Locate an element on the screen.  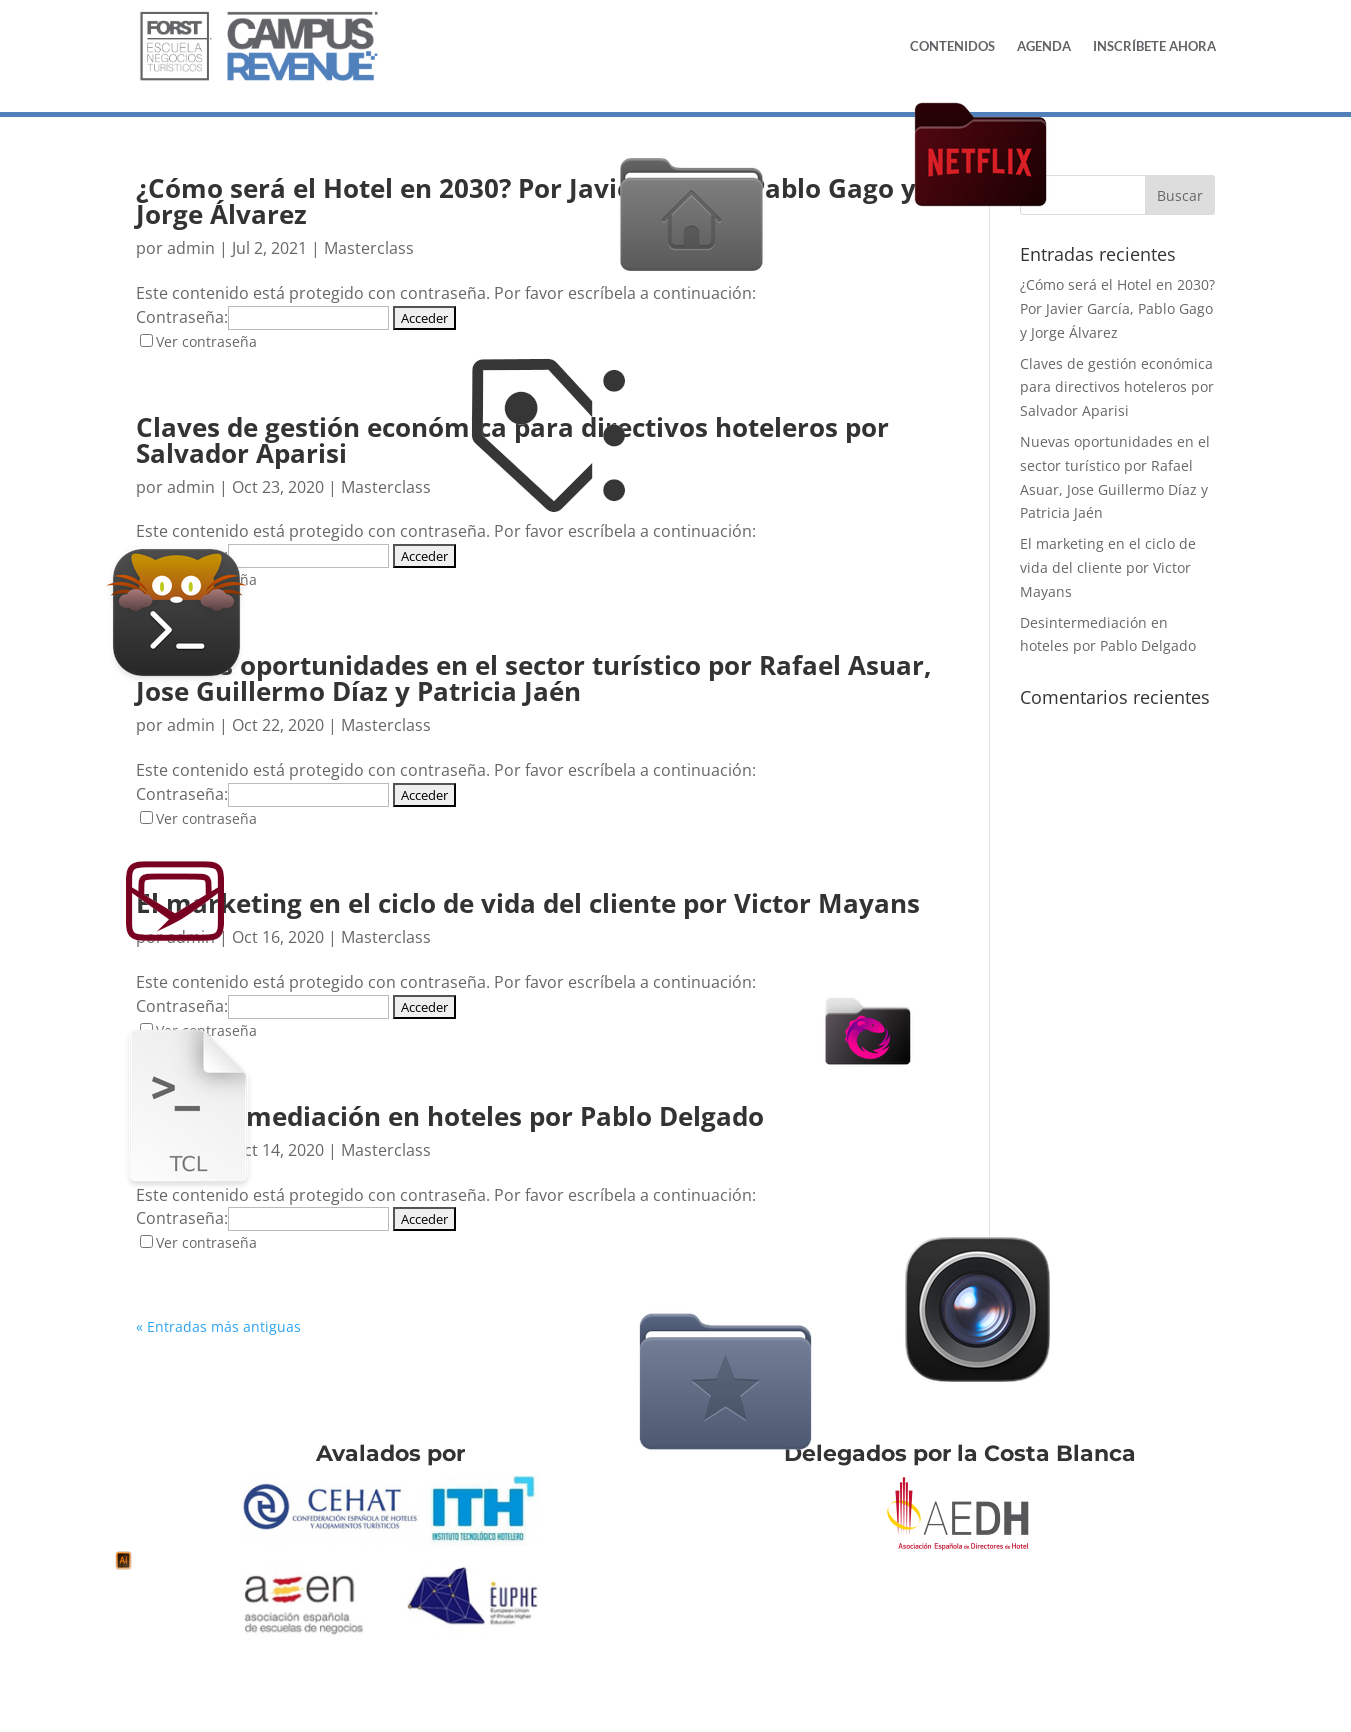
open kitty terminal emulator is located at coordinates (176, 612).